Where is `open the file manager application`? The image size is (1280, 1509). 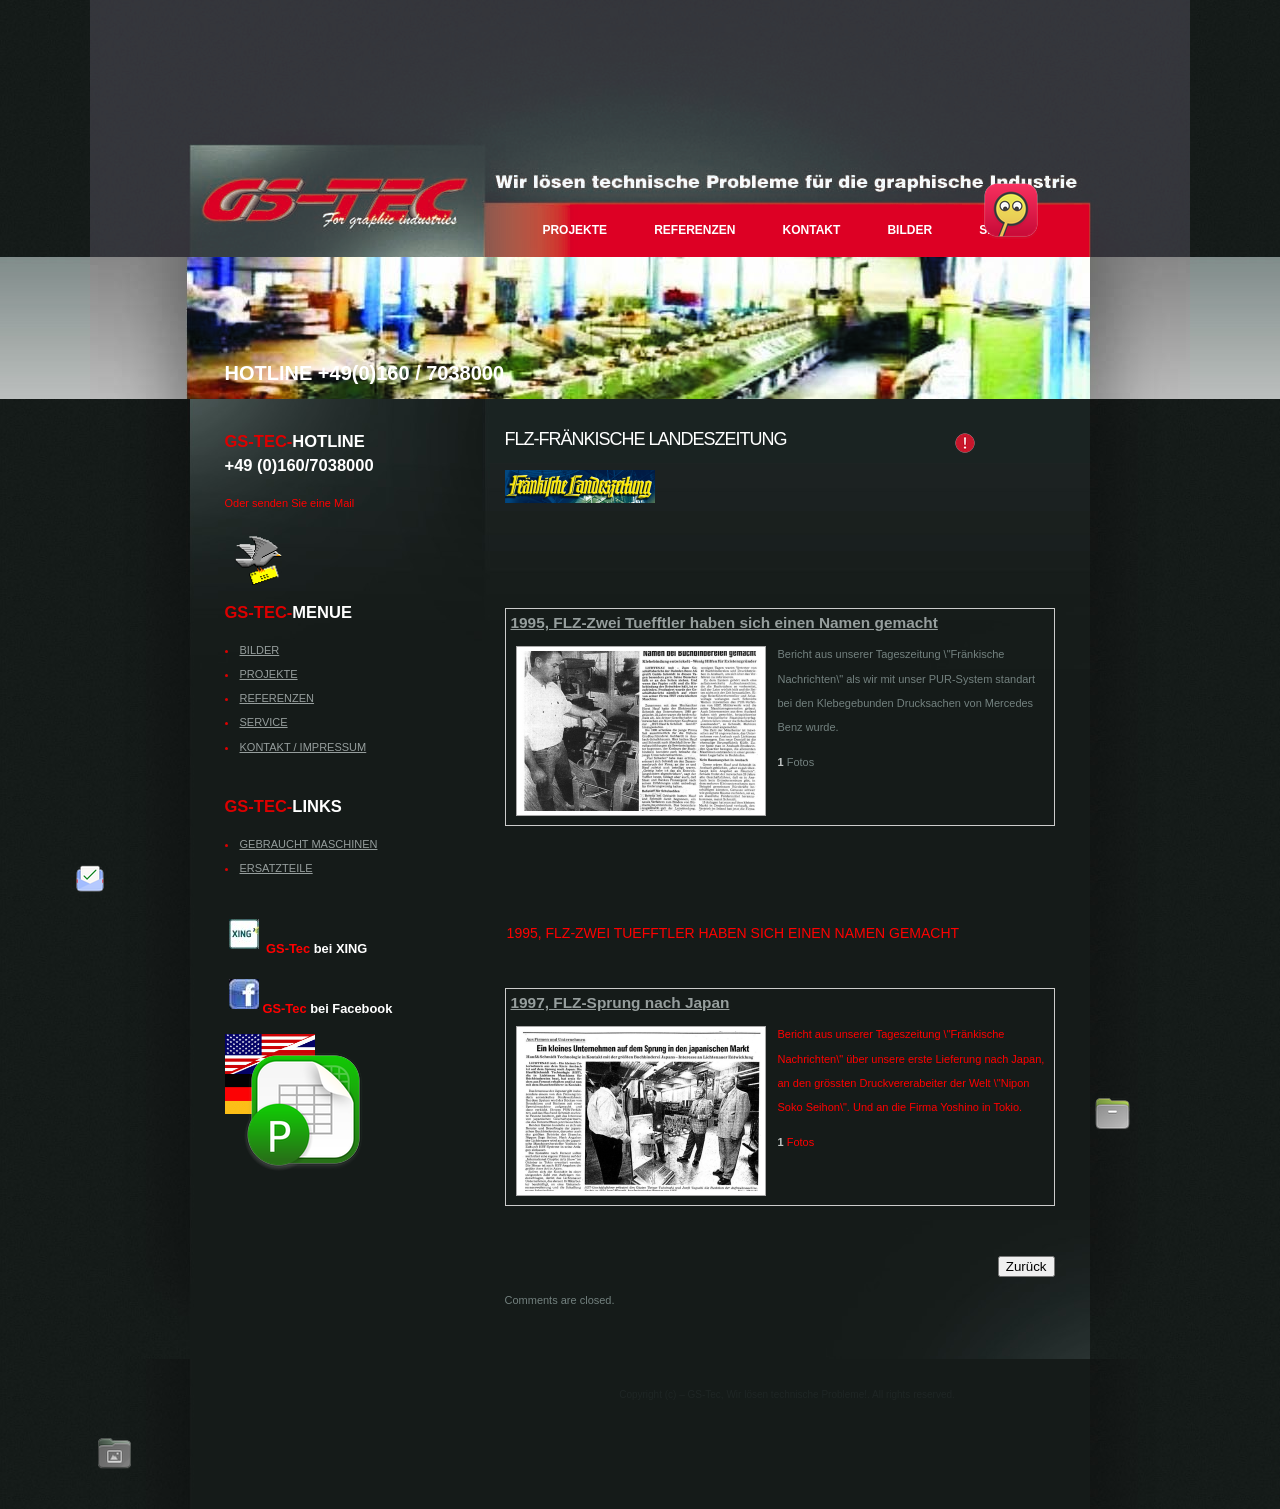 open the file manager application is located at coordinates (1112, 1113).